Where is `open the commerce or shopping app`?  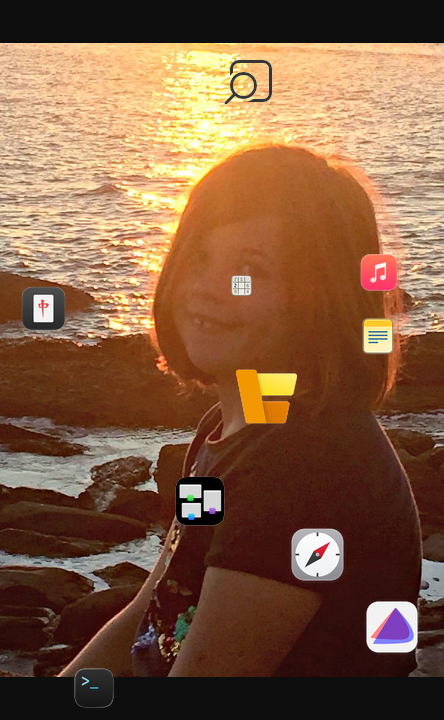 open the commerce or shopping app is located at coordinates (266, 396).